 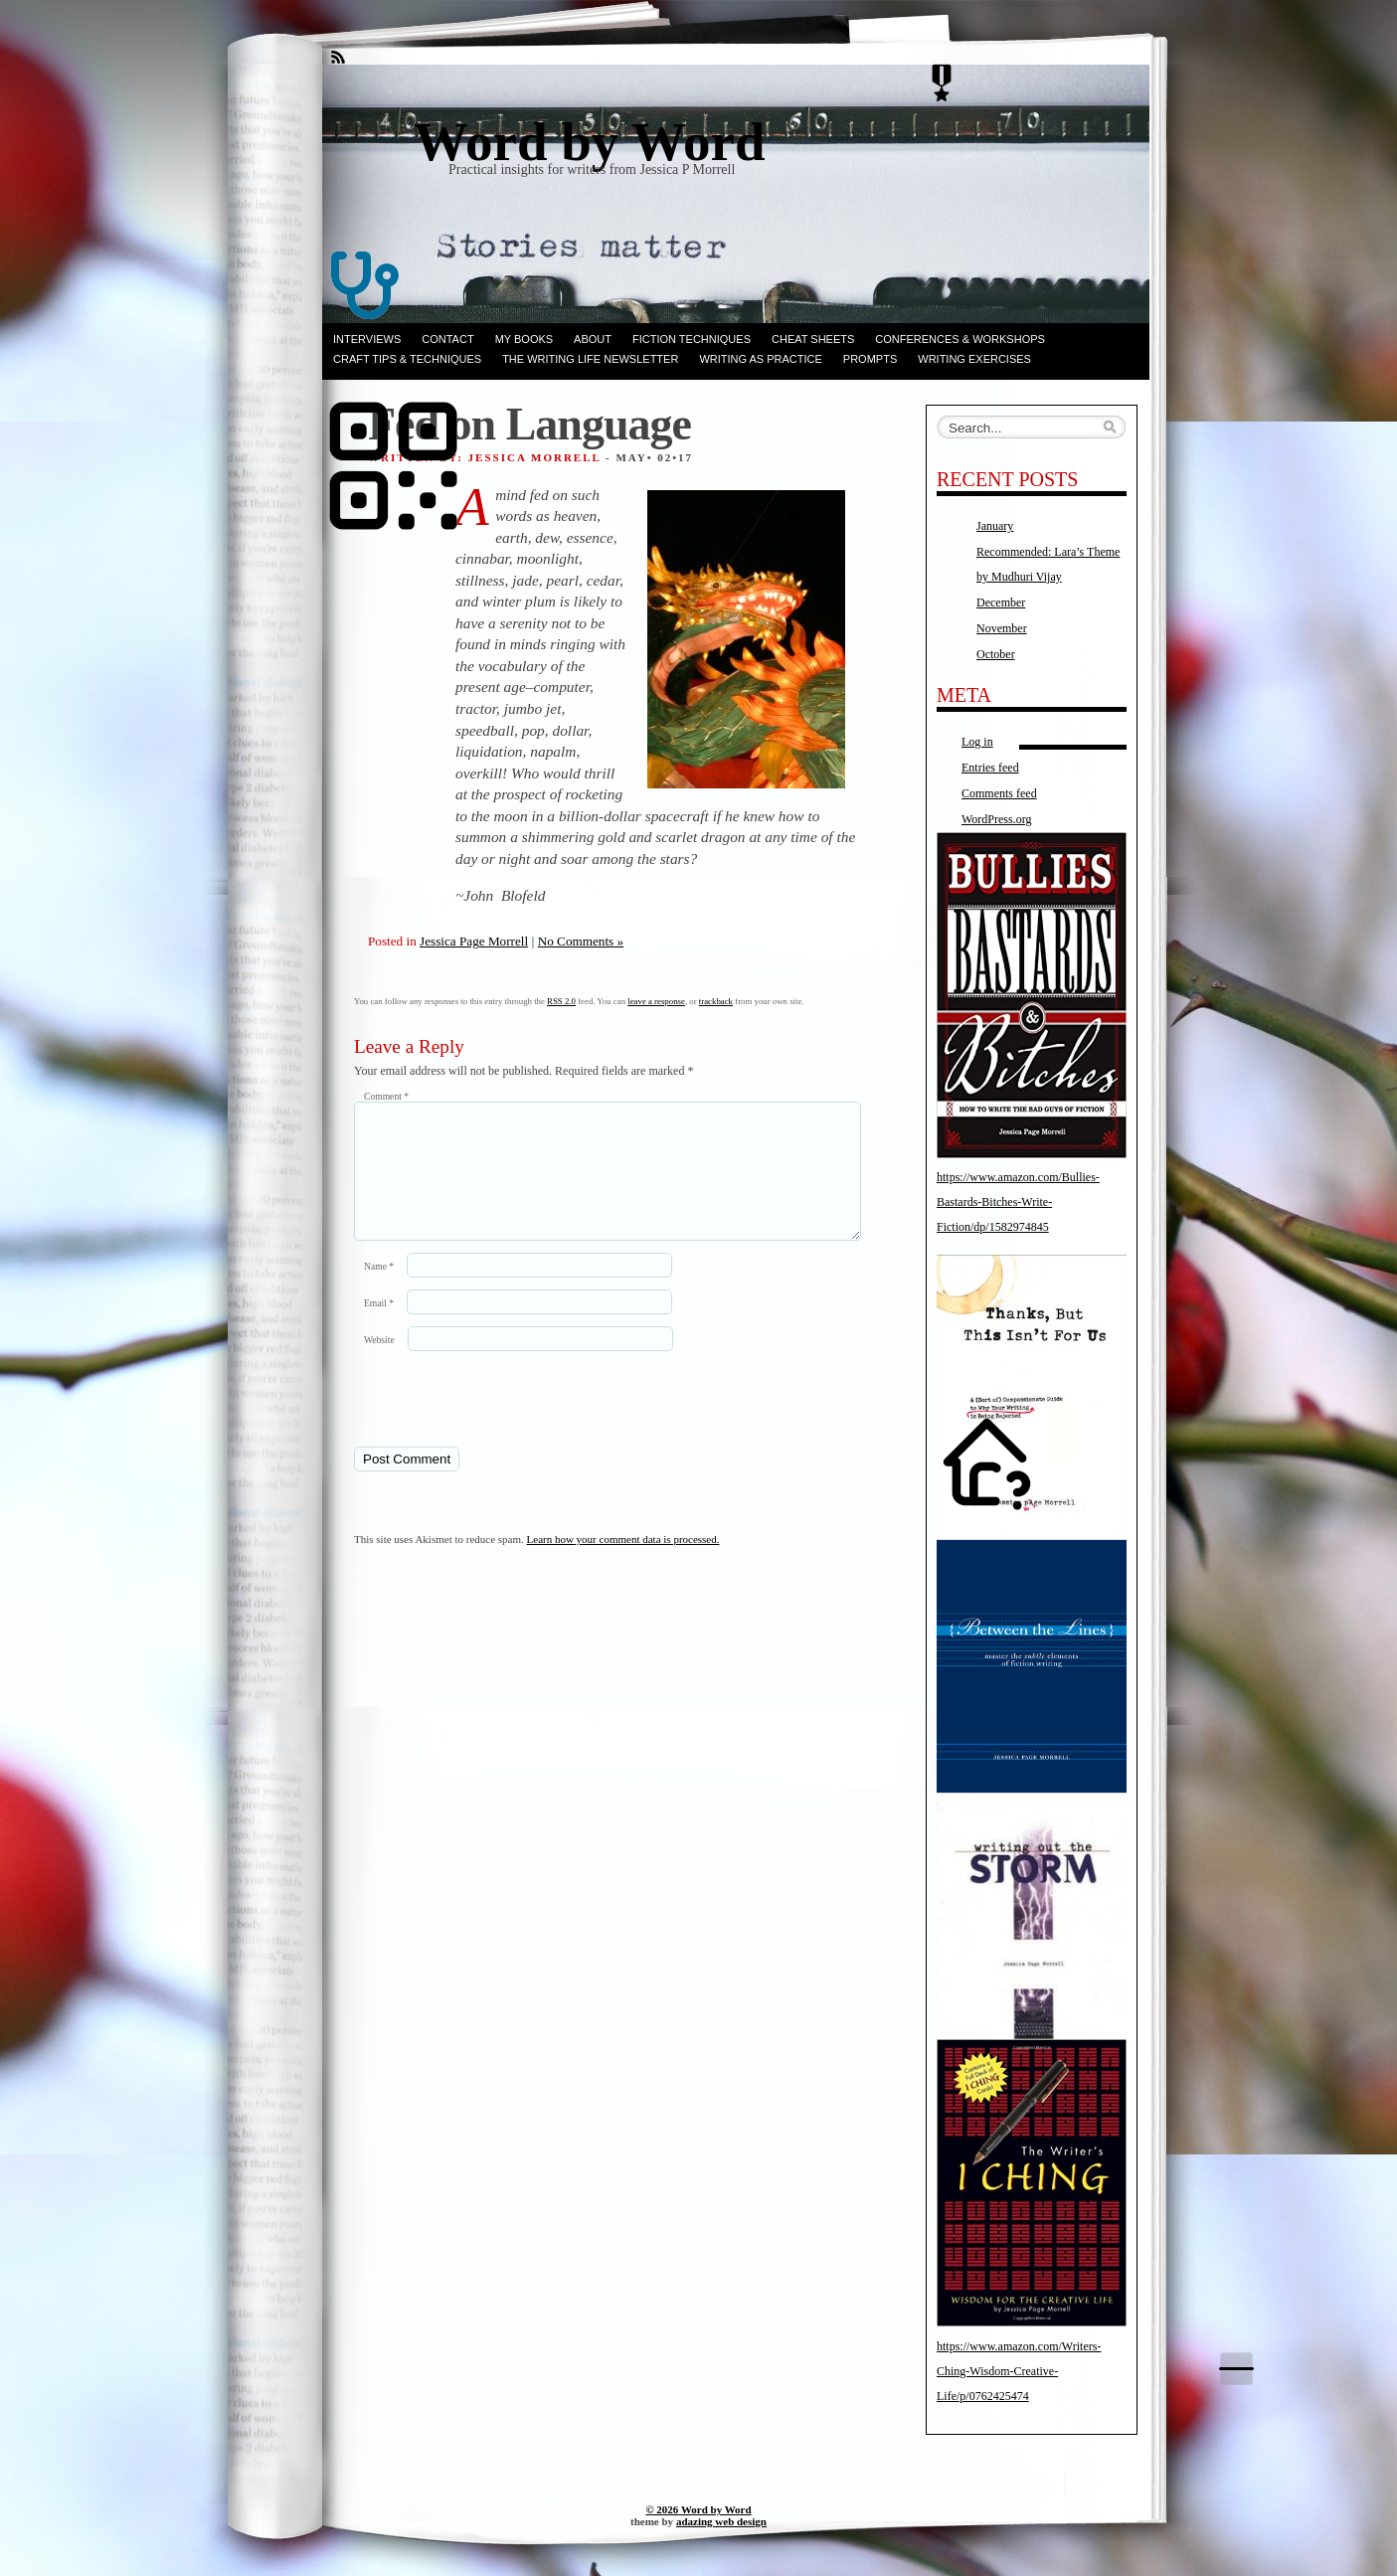 What do you see at coordinates (942, 84) in the screenshot?
I see `view achievements or awards` at bounding box center [942, 84].